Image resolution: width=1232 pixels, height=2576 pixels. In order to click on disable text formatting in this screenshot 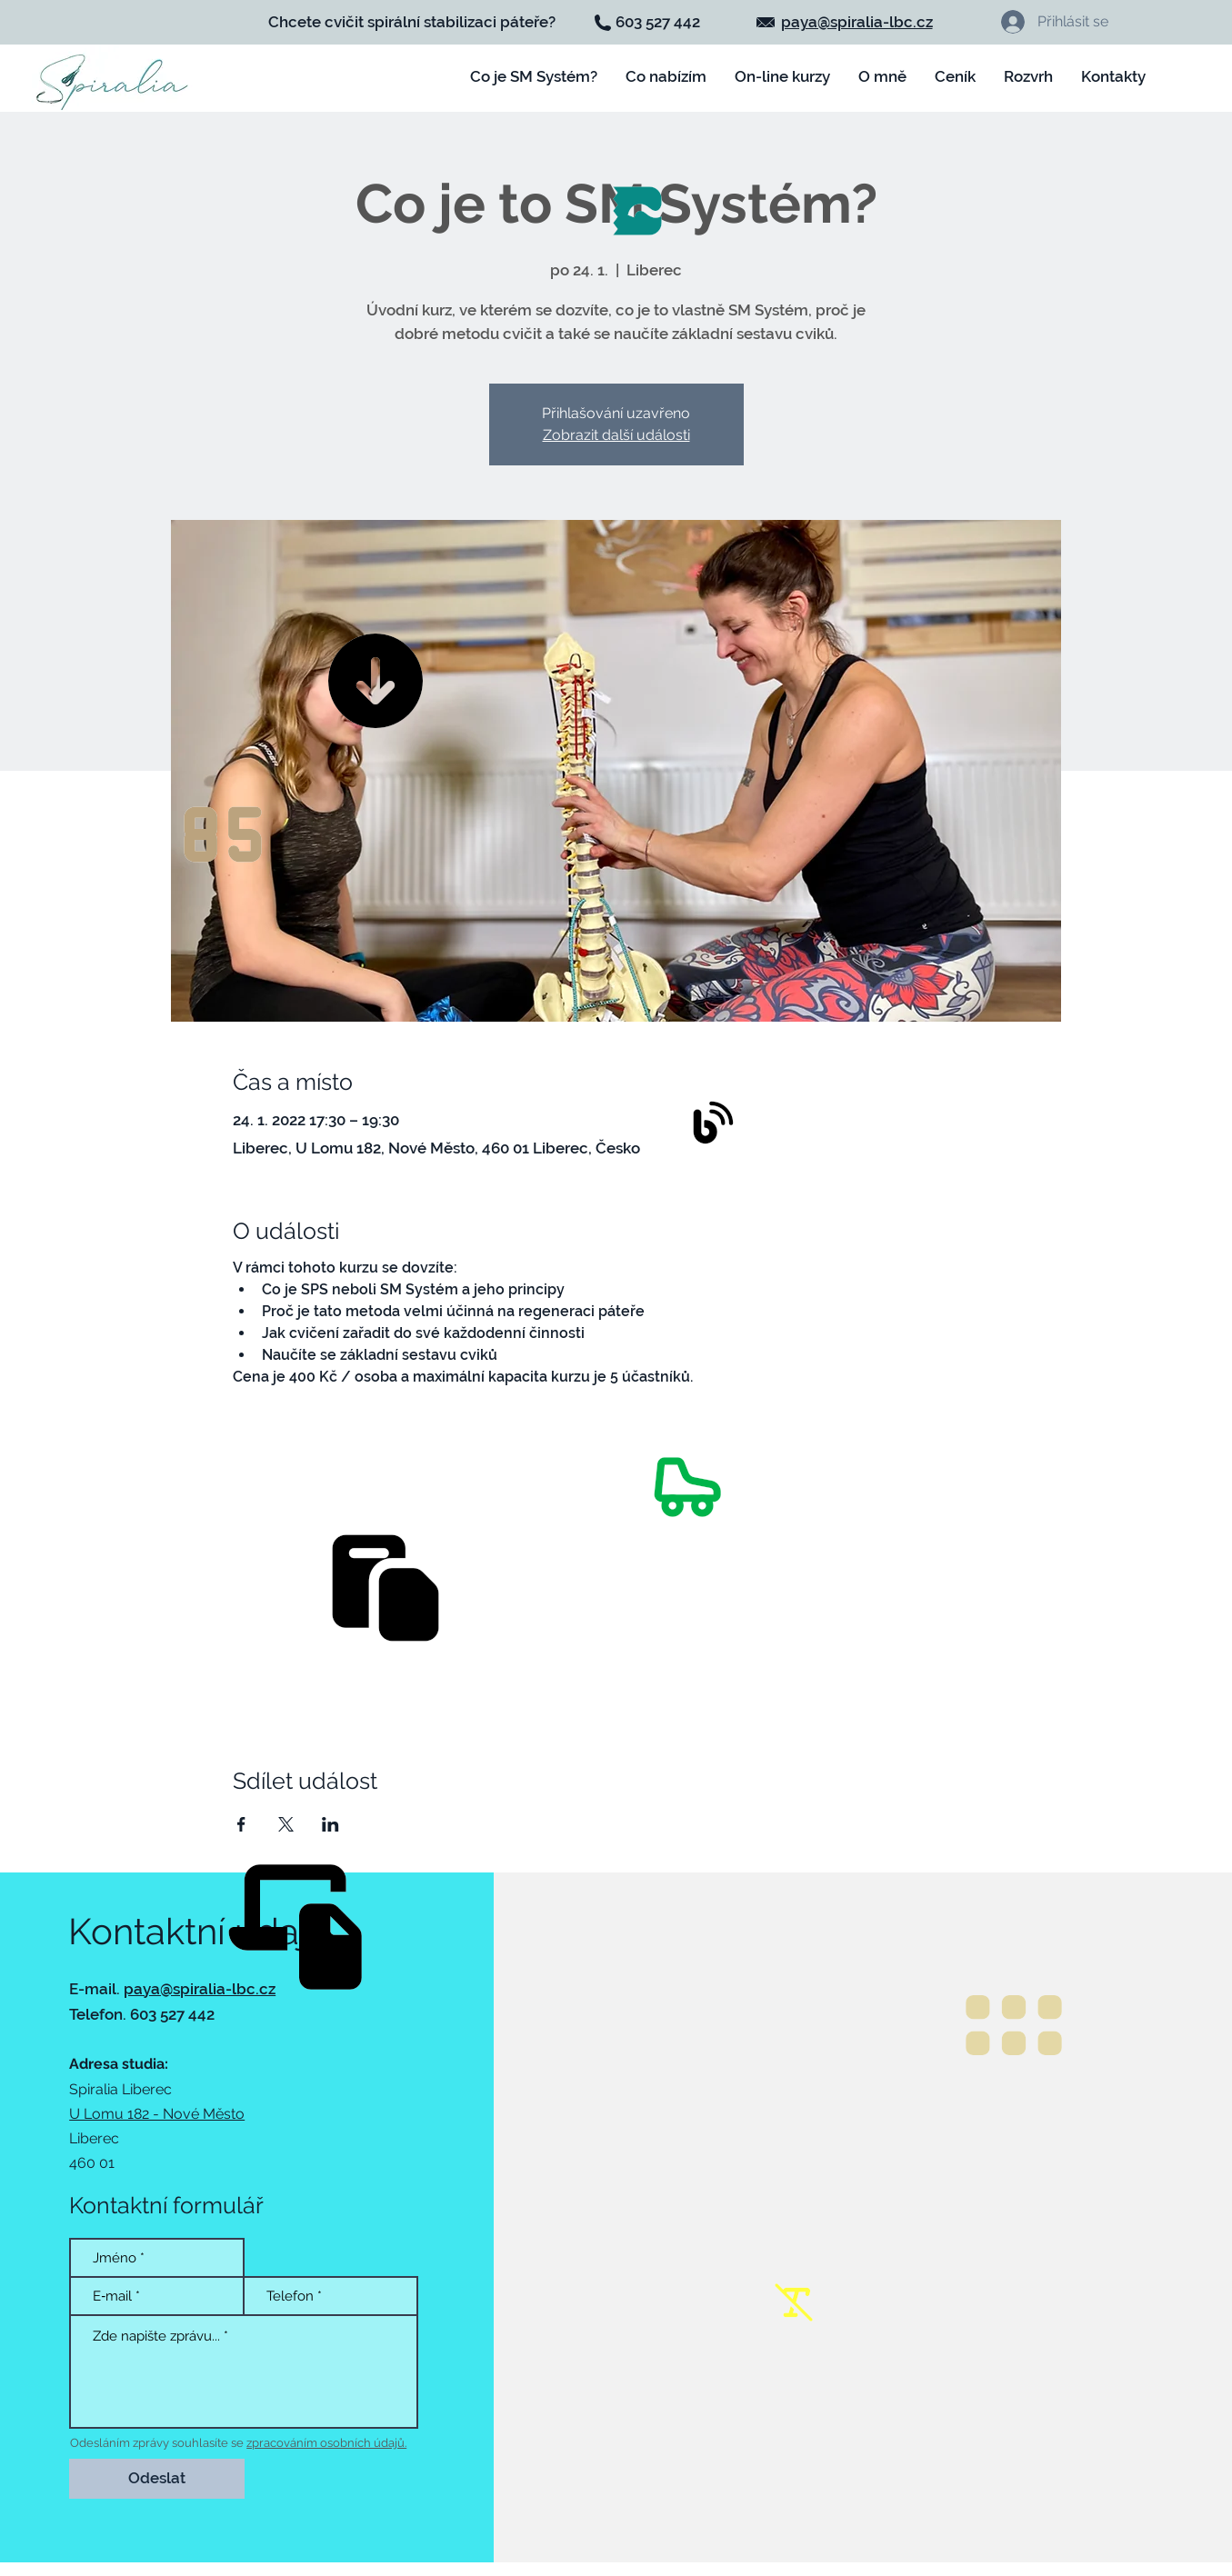, I will do `click(794, 2302)`.